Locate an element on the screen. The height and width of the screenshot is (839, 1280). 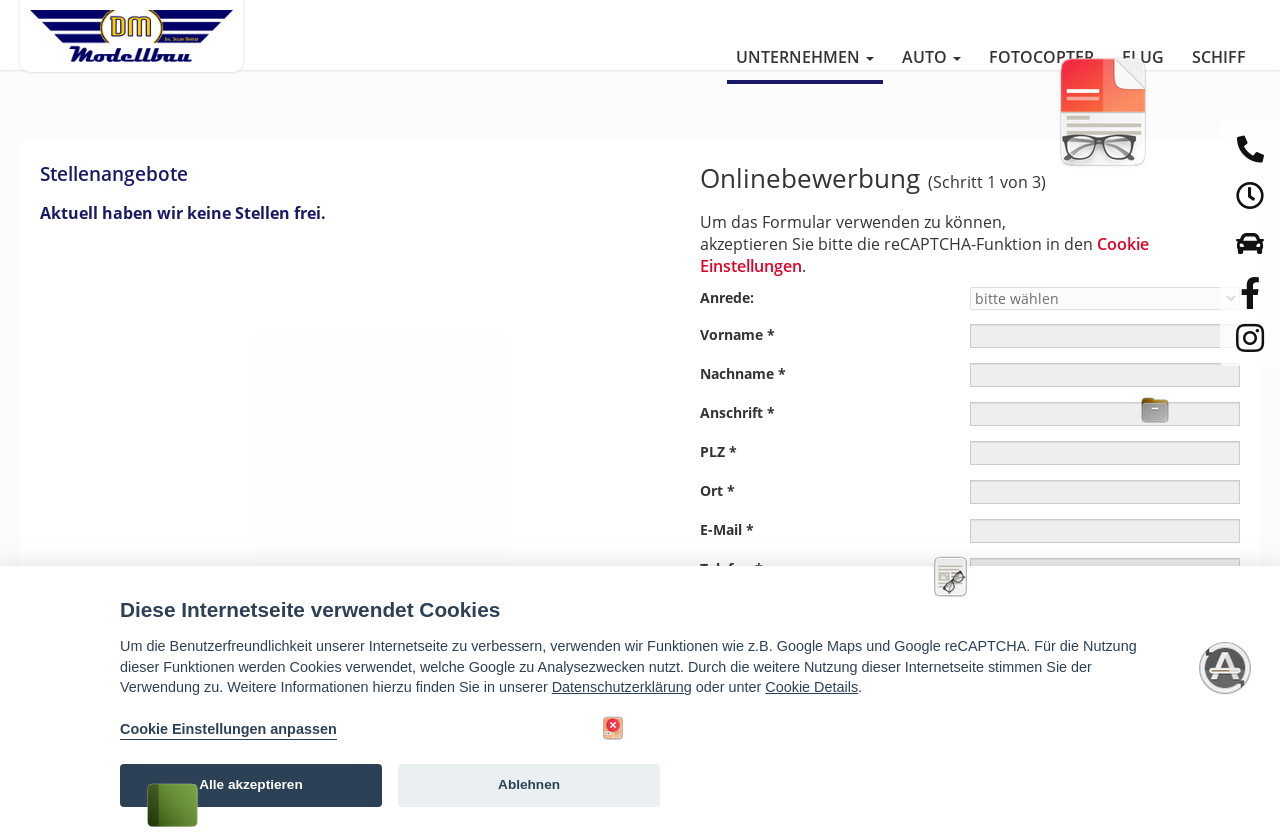
indicates a package is queued for removal is located at coordinates (613, 728).